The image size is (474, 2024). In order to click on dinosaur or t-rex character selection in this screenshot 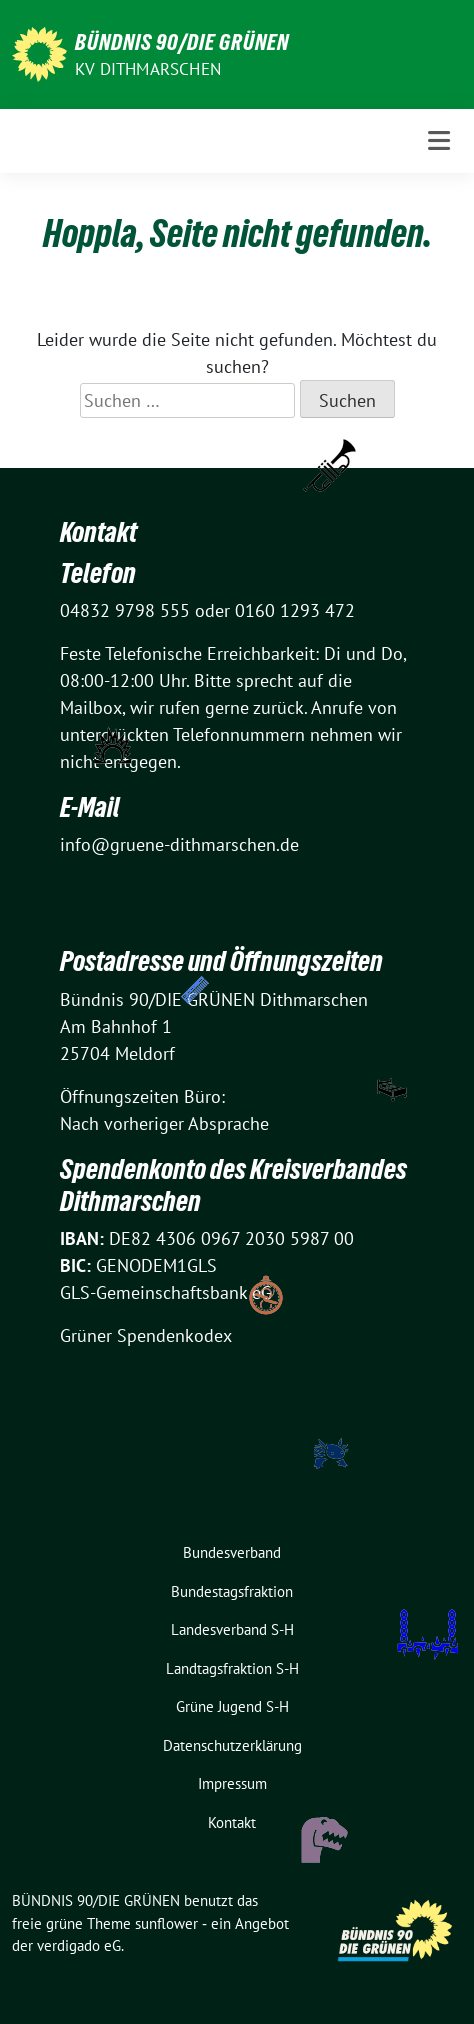, I will do `click(324, 1839)`.